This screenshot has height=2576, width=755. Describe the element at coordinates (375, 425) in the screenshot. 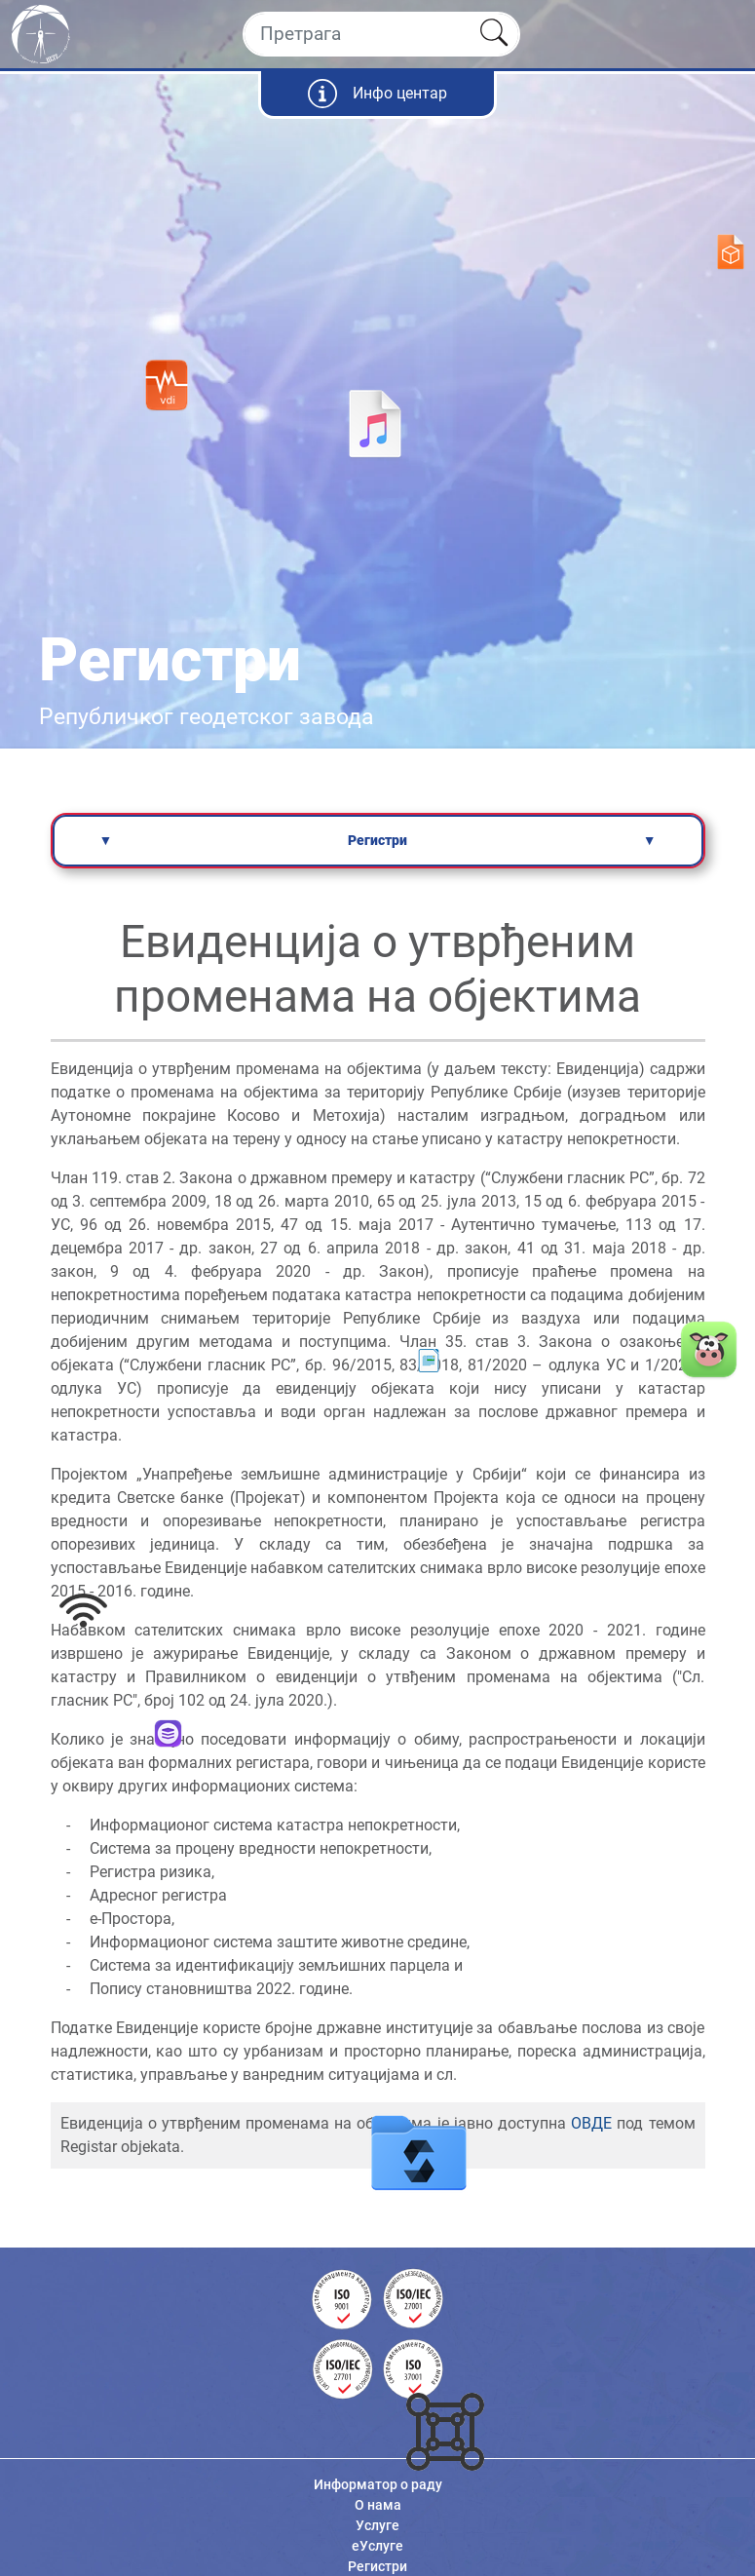

I see `generic audio file icon` at that location.